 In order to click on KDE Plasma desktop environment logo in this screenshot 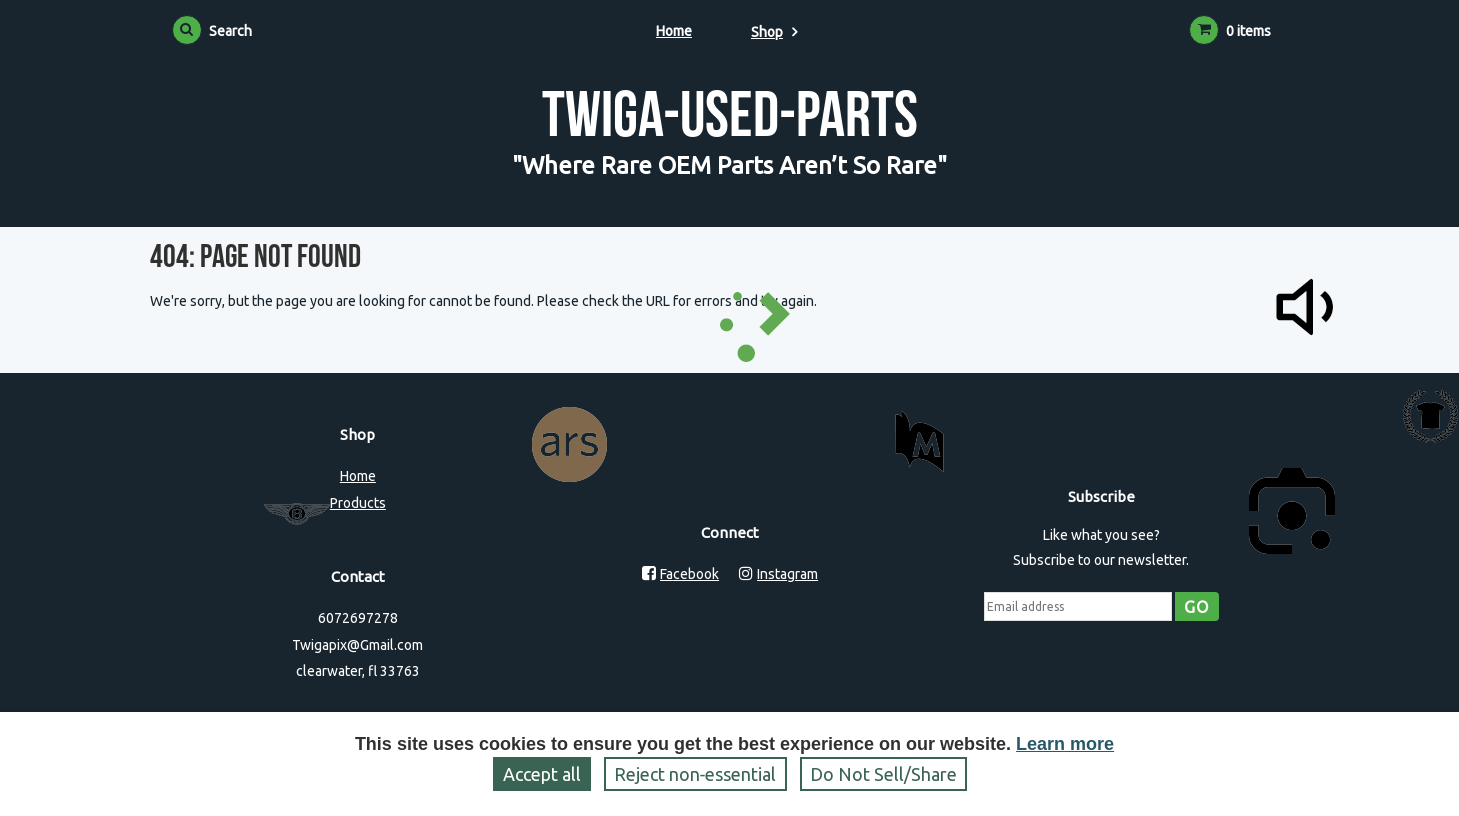, I will do `click(755, 327)`.